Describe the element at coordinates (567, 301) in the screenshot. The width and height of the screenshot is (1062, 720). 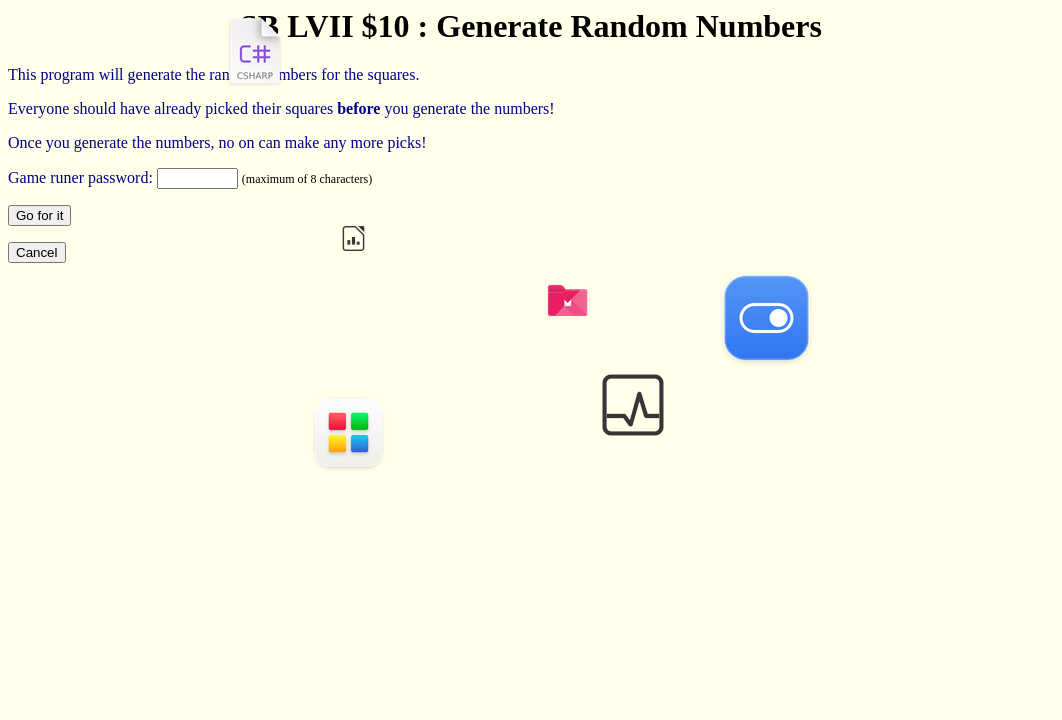
I see `open android marshmallow system folder` at that location.